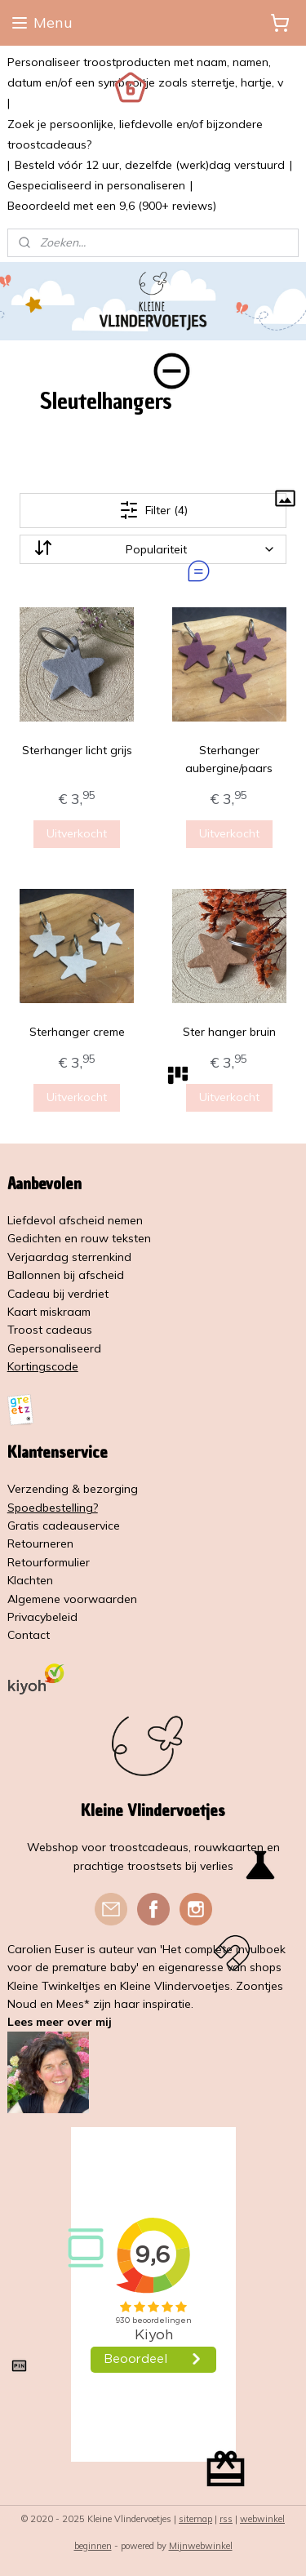  I want to click on attract or pull related items together, so click(233, 1952).